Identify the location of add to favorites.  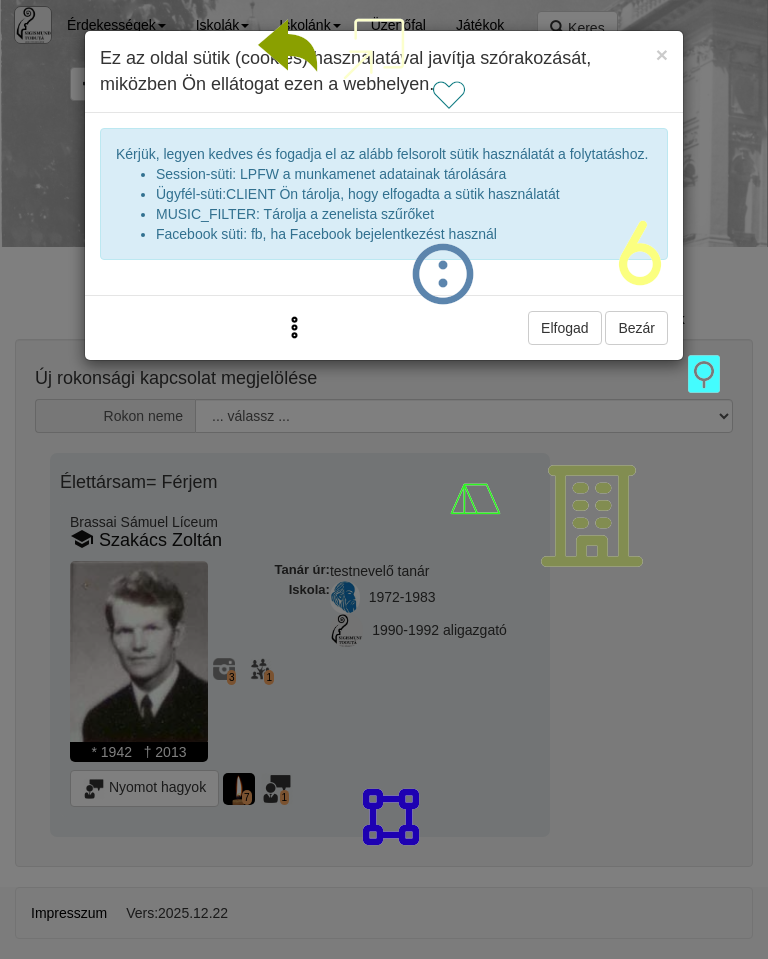
(449, 94).